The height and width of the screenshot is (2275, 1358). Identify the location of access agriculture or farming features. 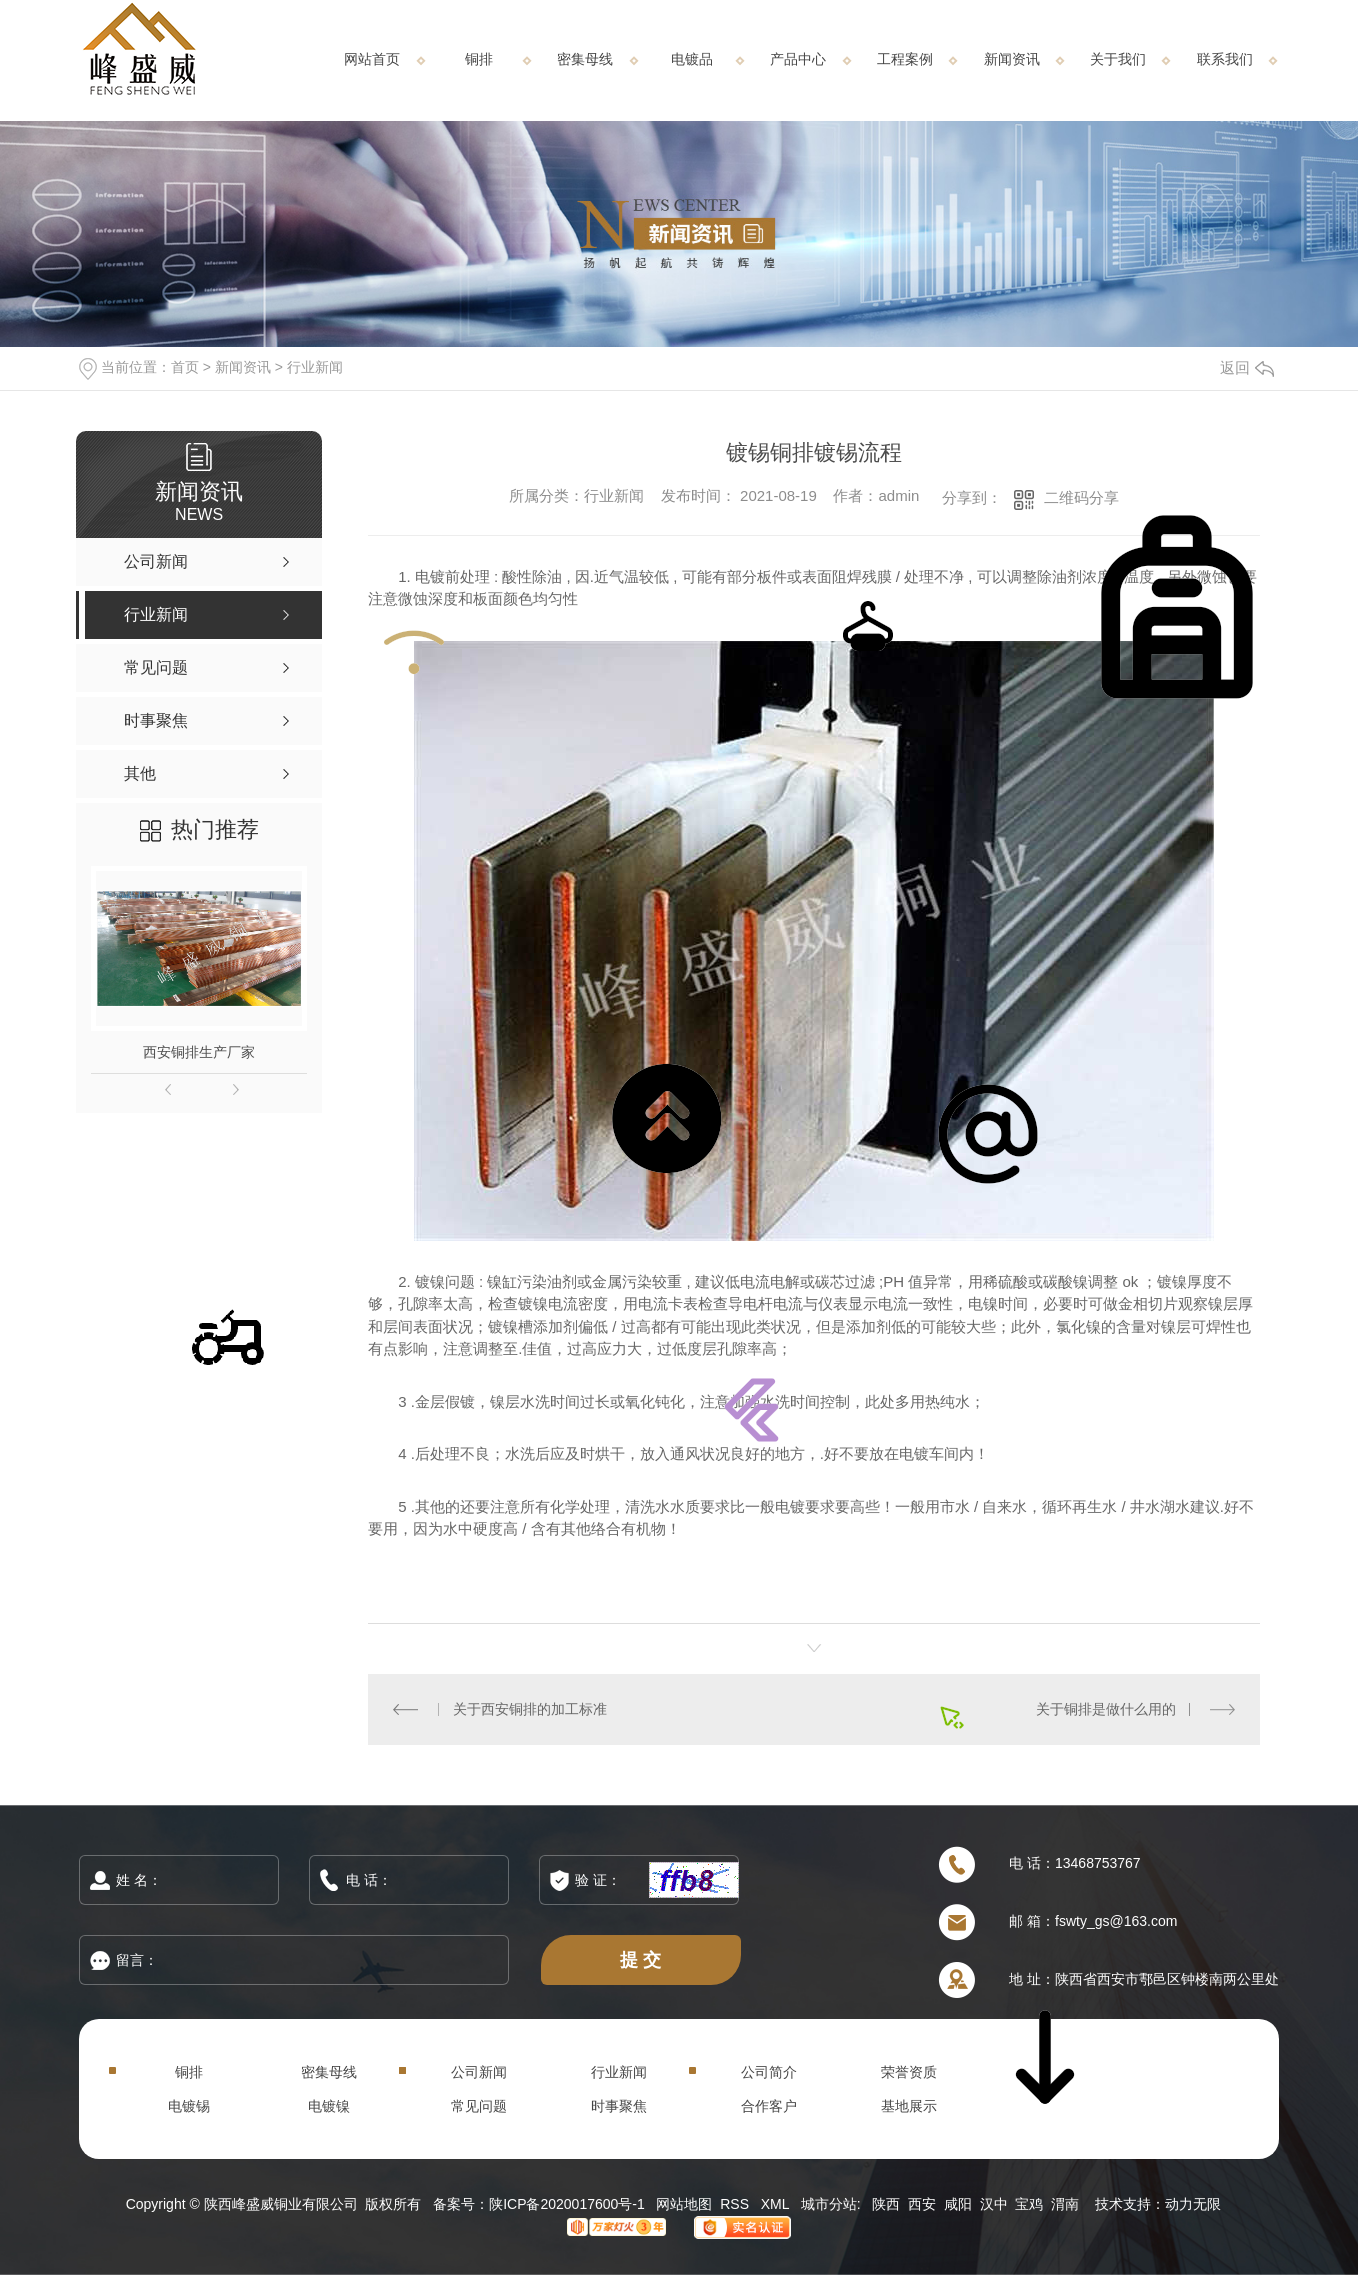
(228, 1339).